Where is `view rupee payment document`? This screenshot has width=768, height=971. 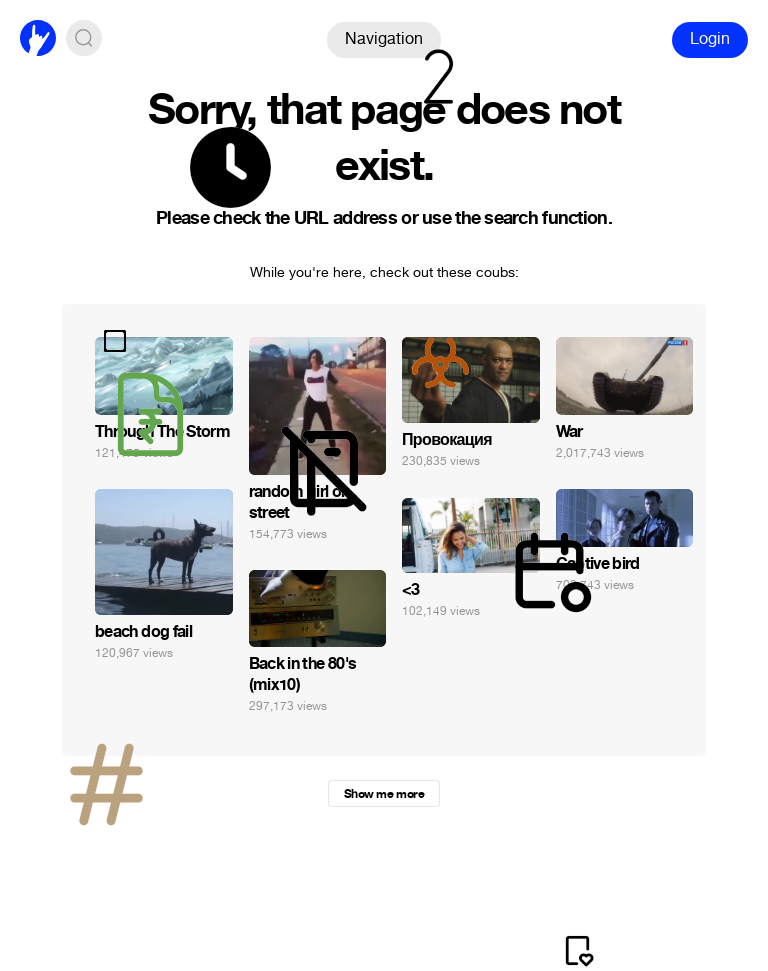 view rupee payment document is located at coordinates (150, 414).